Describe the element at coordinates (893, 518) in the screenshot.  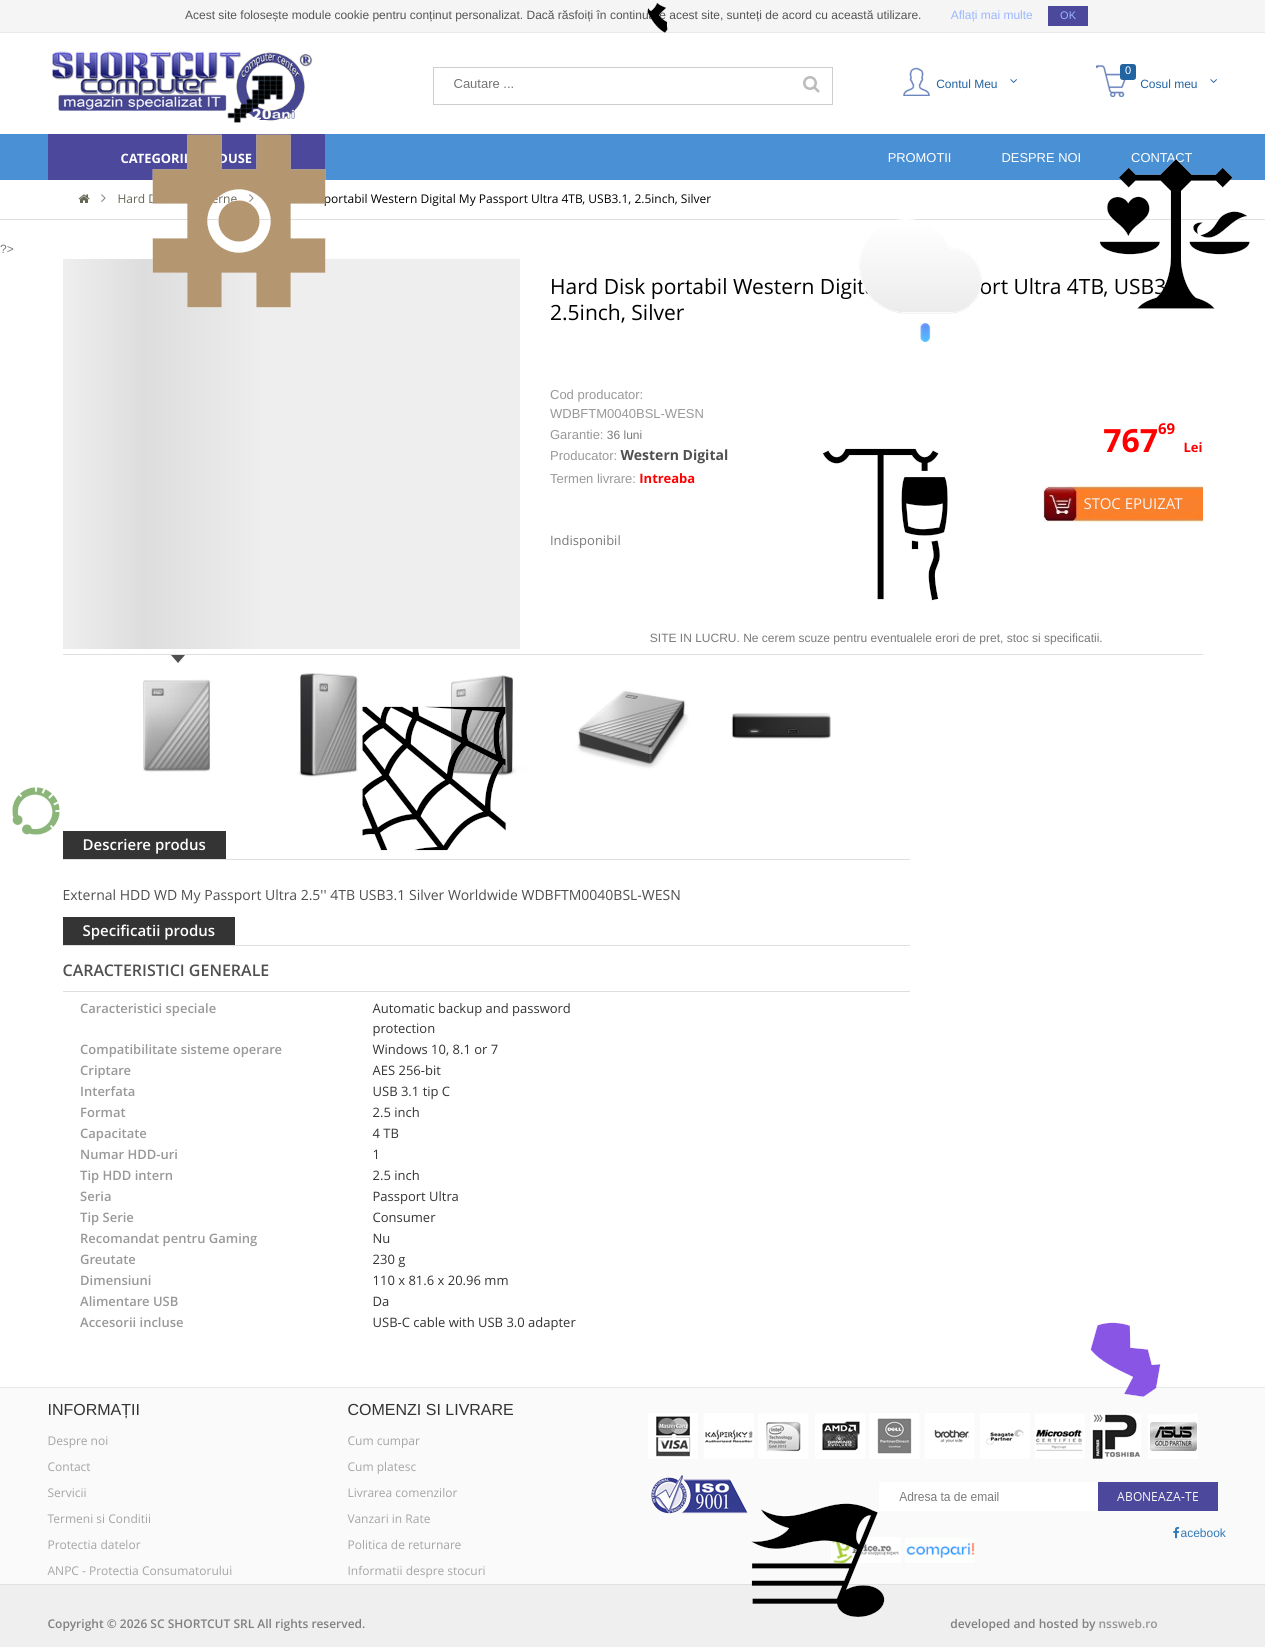
I see `access medical or health-related features` at that location.